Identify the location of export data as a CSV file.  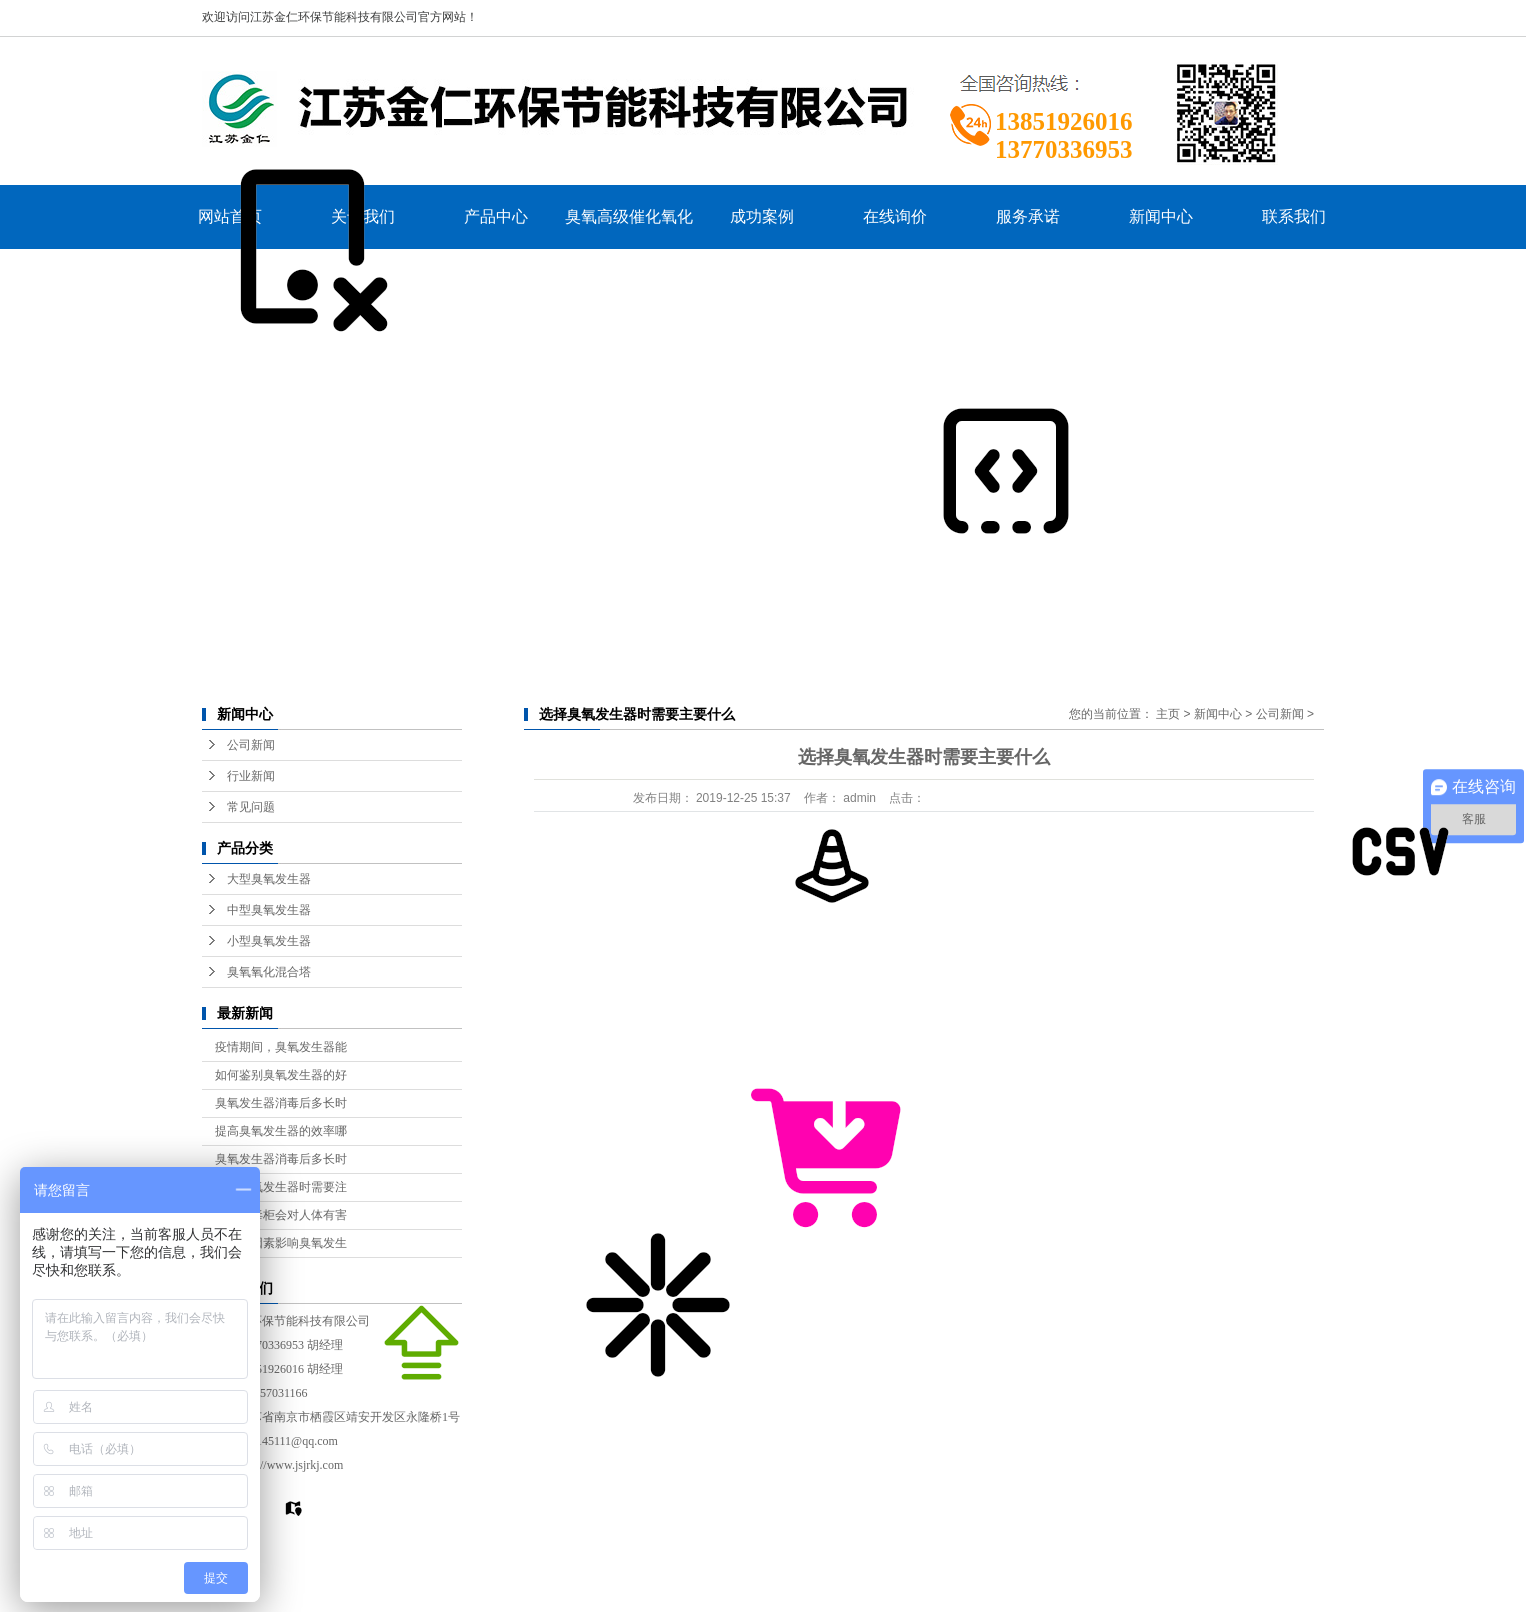
(1400, 851).